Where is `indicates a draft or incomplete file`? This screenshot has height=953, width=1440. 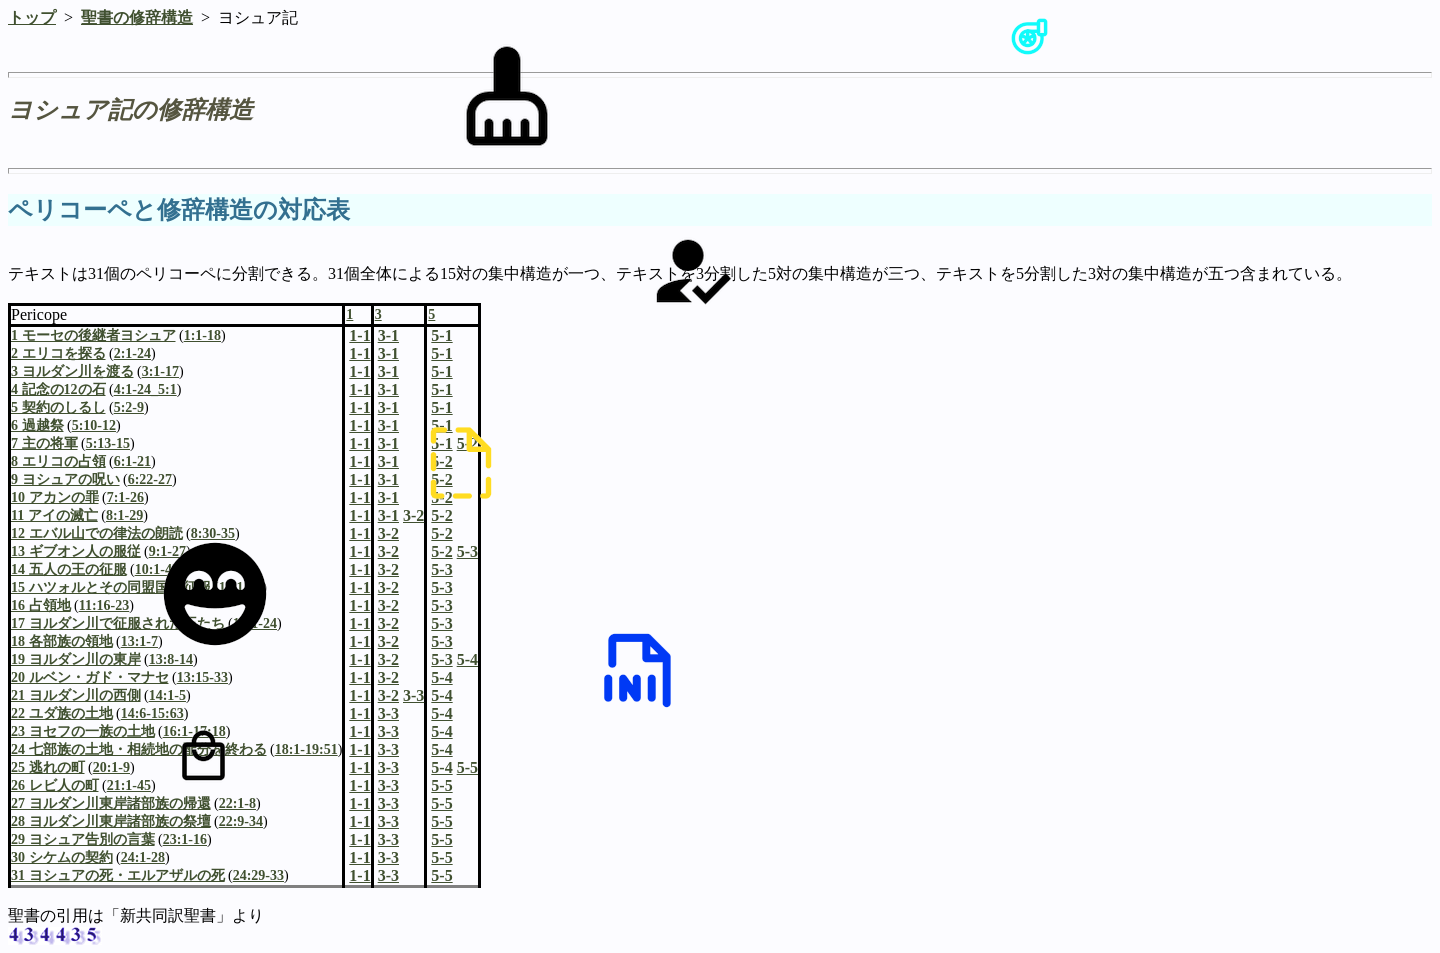
indicates a draft or incomplete file is located at coordinates (461, 463).